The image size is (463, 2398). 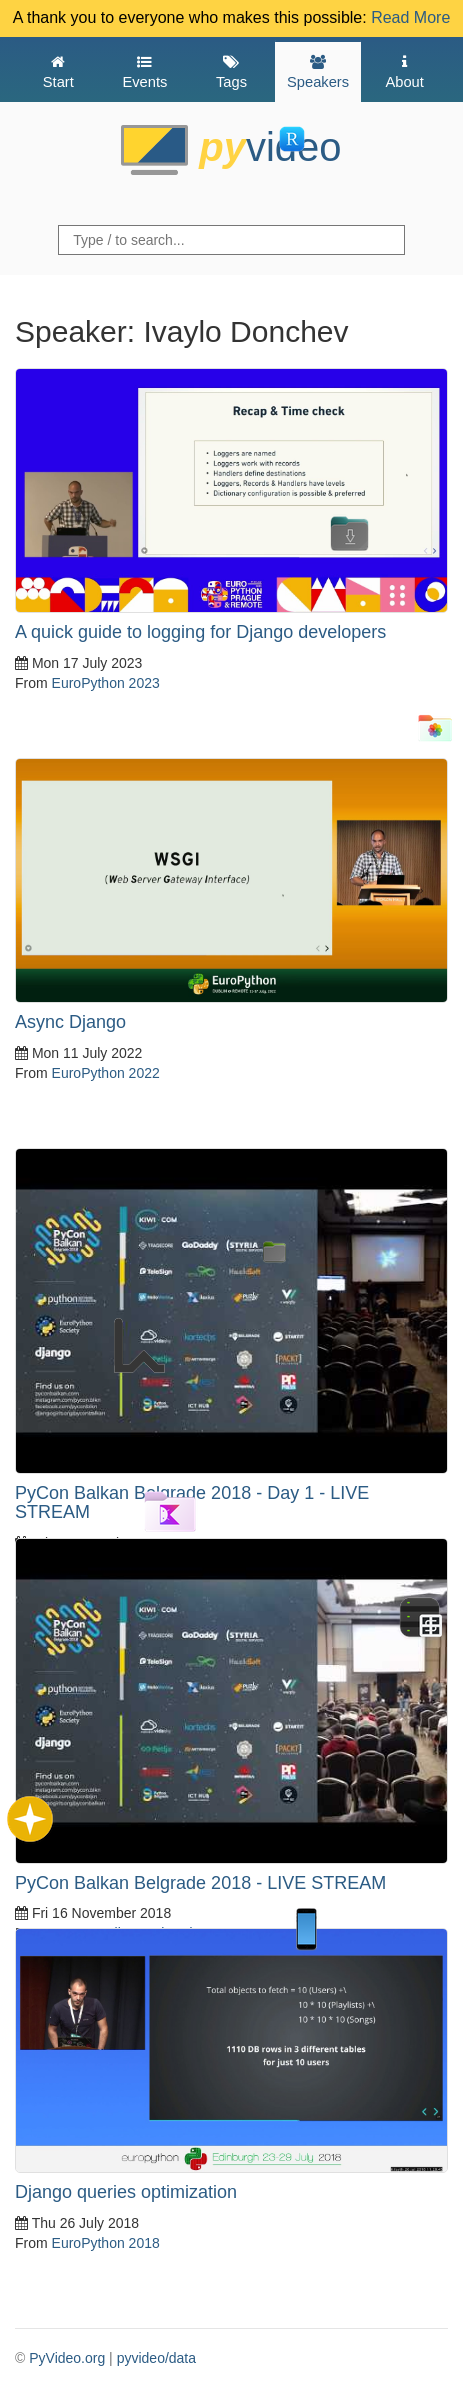 I want to click on open folder to view contents, so click(x=274, y=1251).